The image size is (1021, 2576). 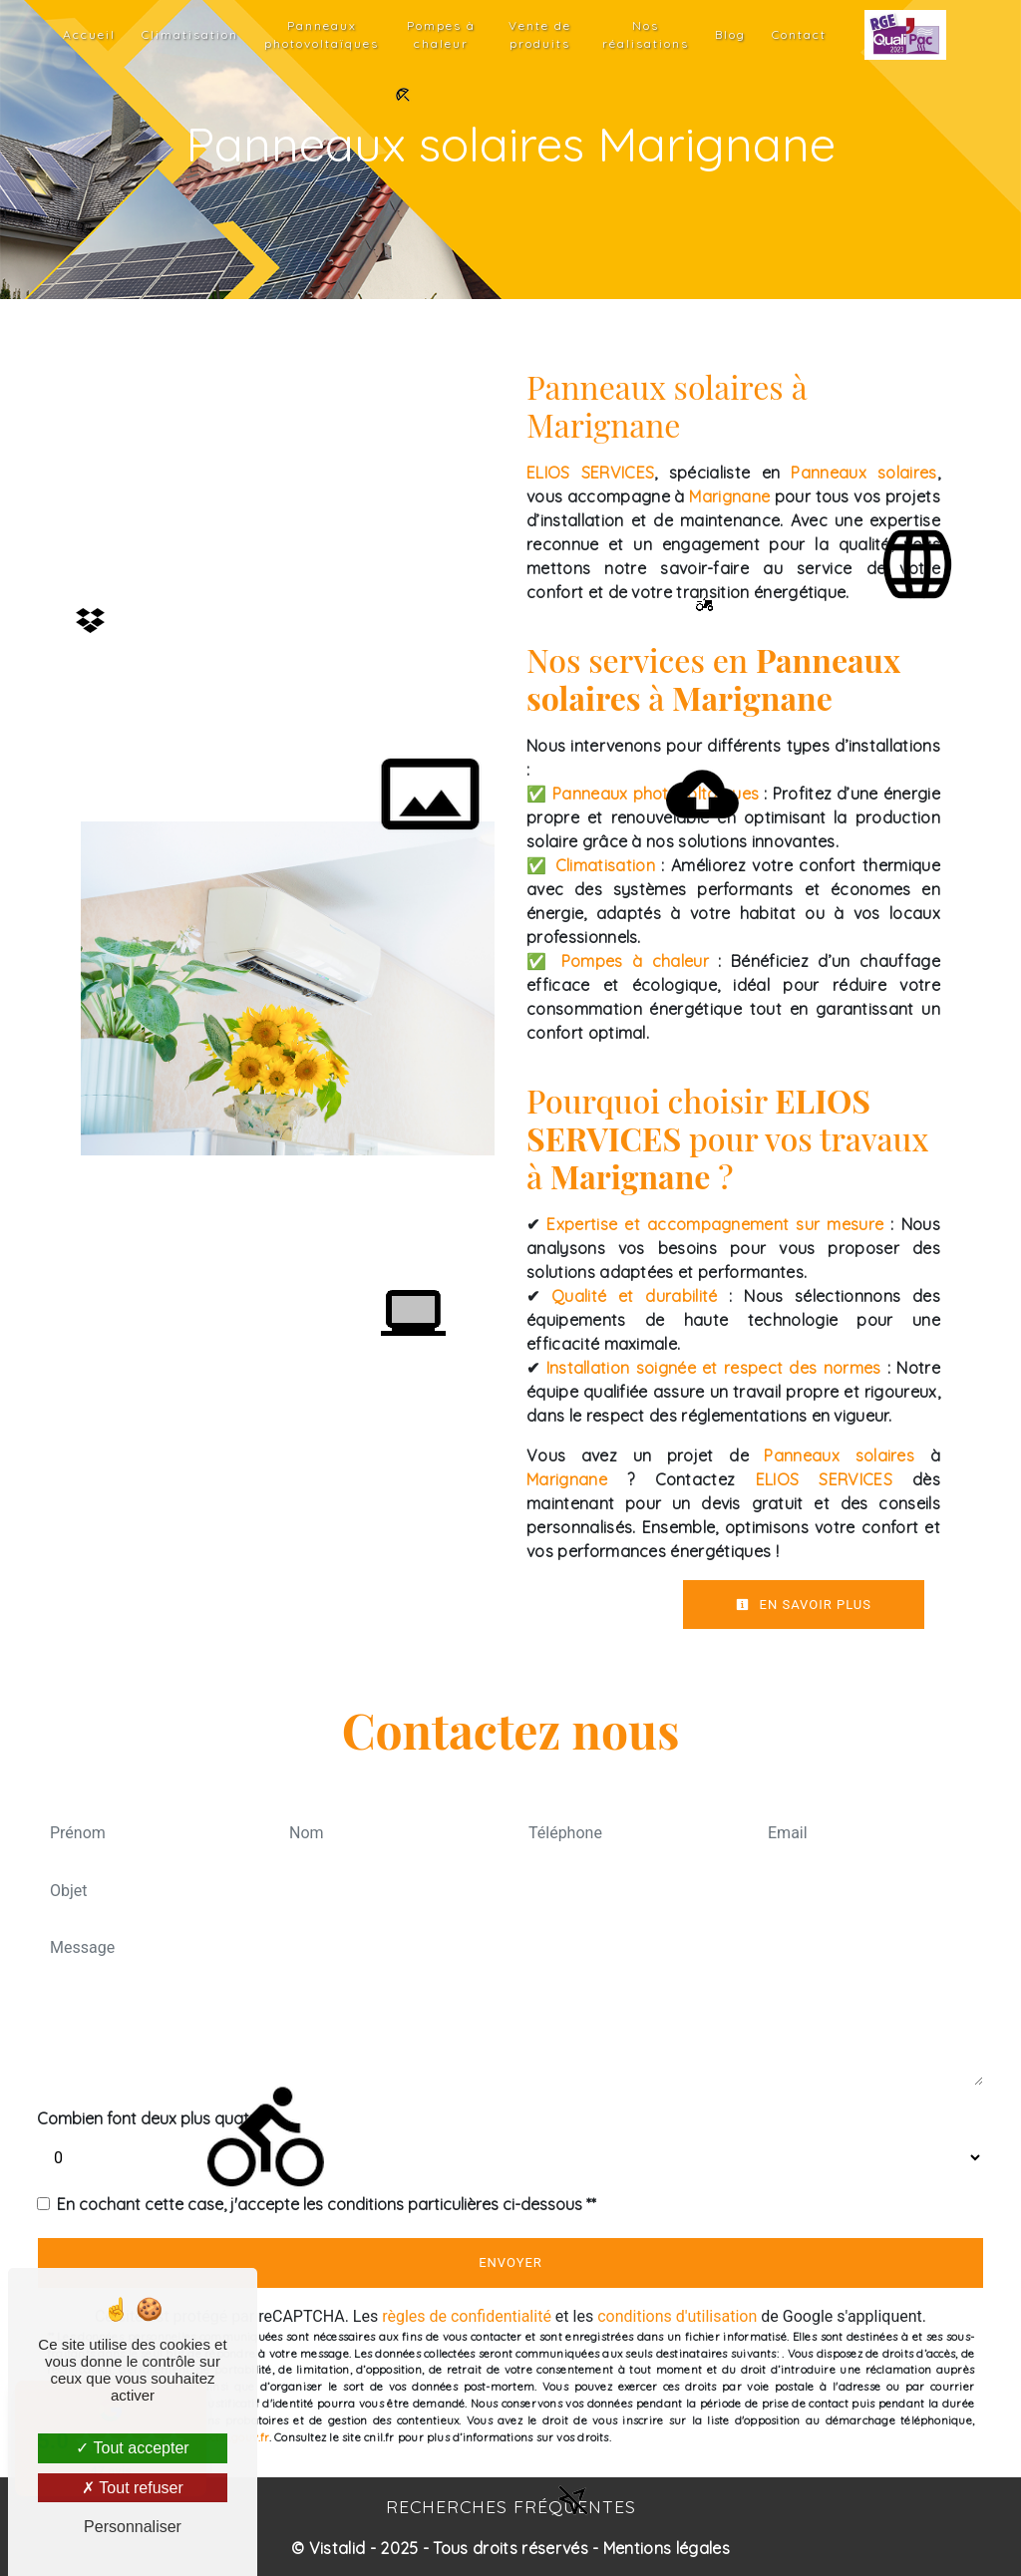 What do you see at coordinates (572, 2501) in the screenshot?
I see `location sharing is disabled` at bounding box center [572, 2501].